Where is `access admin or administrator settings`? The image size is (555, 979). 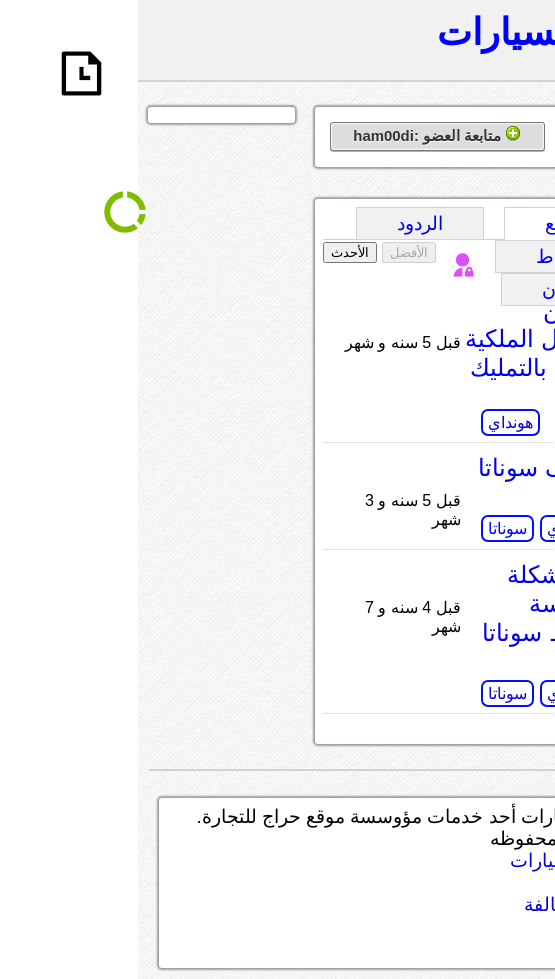 access admin or administrator settings is located at coordinates (462, 265).